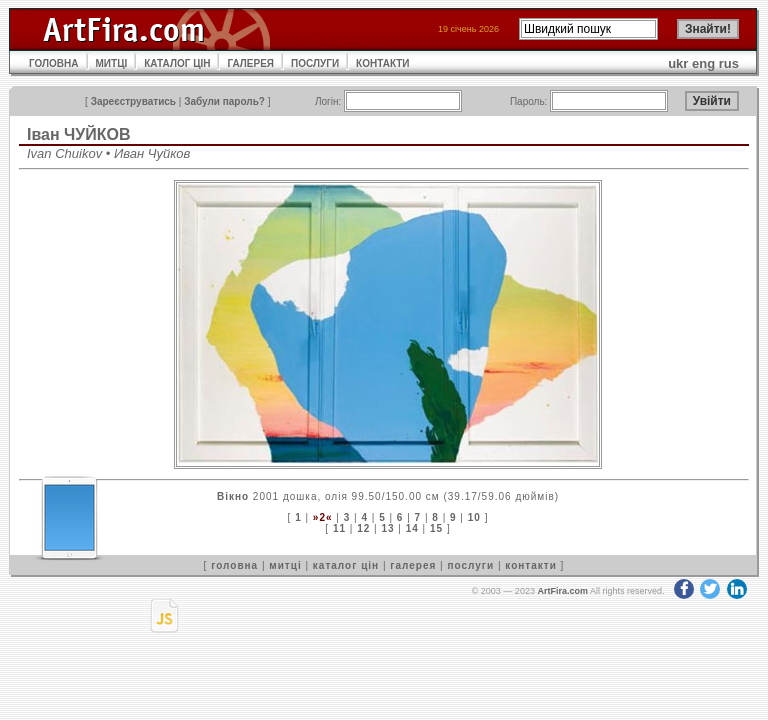 The width and height of the screenshot is (768, 720). Describe the element at coordinates (164, 615) in the screenshot. I see `a javascript file in your file system` at that location.